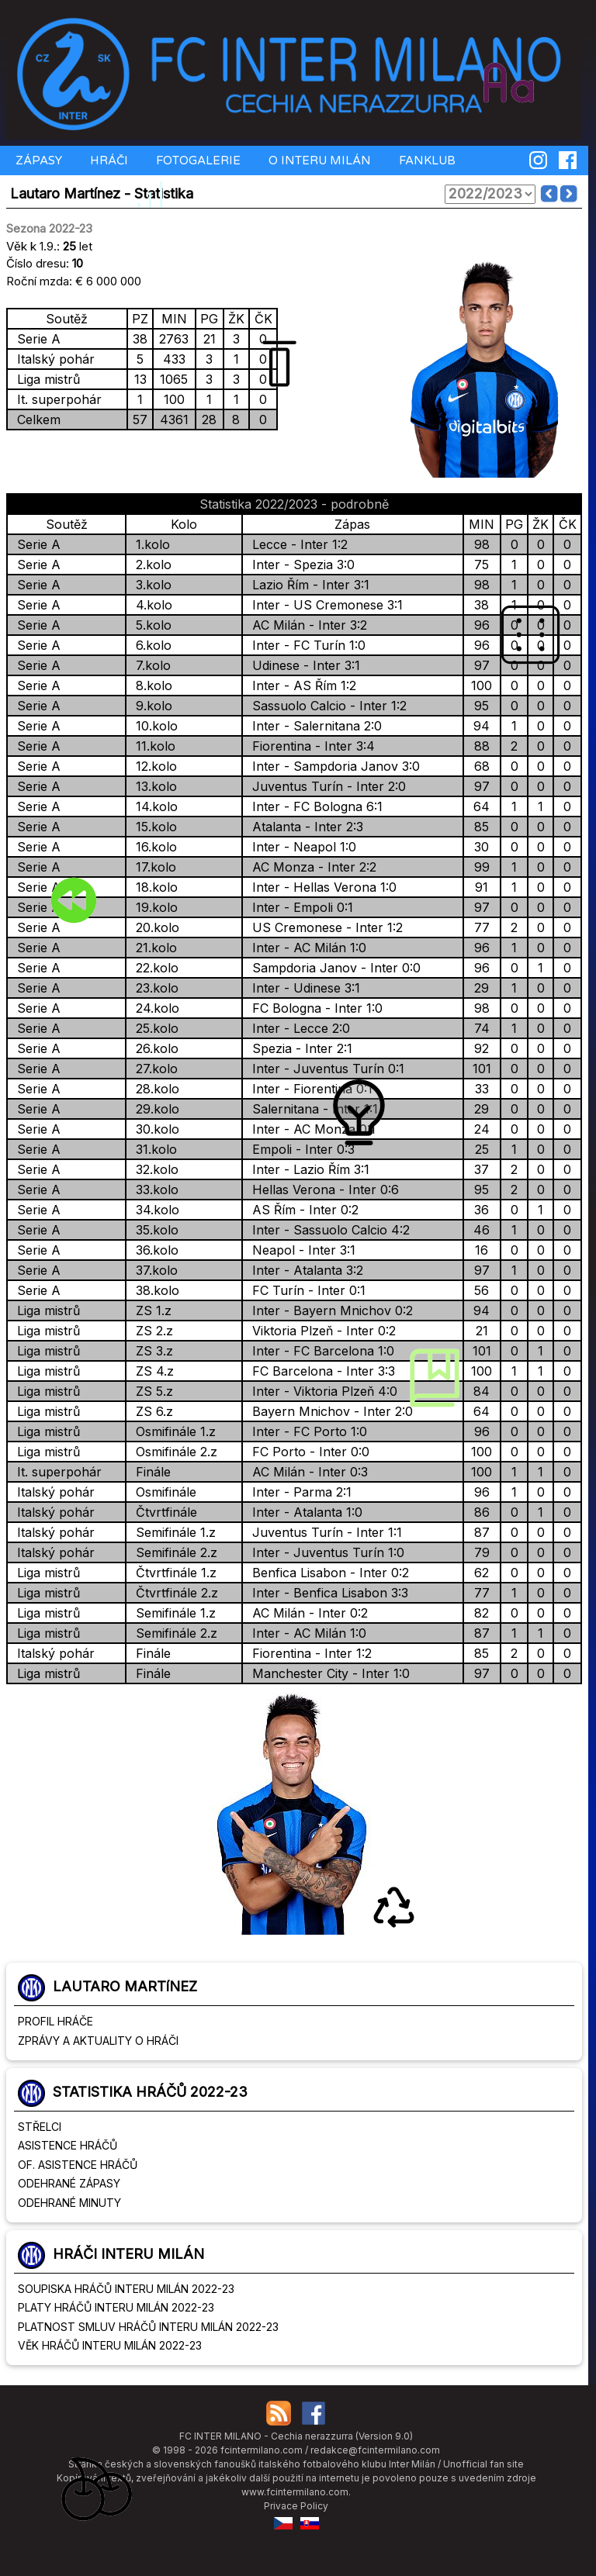 The height and width of the screenshot is (2576, 596). Describe the element at coordinates (74, 900) in the screenshot. I see `rewind or skip backward in media playback` at that location.